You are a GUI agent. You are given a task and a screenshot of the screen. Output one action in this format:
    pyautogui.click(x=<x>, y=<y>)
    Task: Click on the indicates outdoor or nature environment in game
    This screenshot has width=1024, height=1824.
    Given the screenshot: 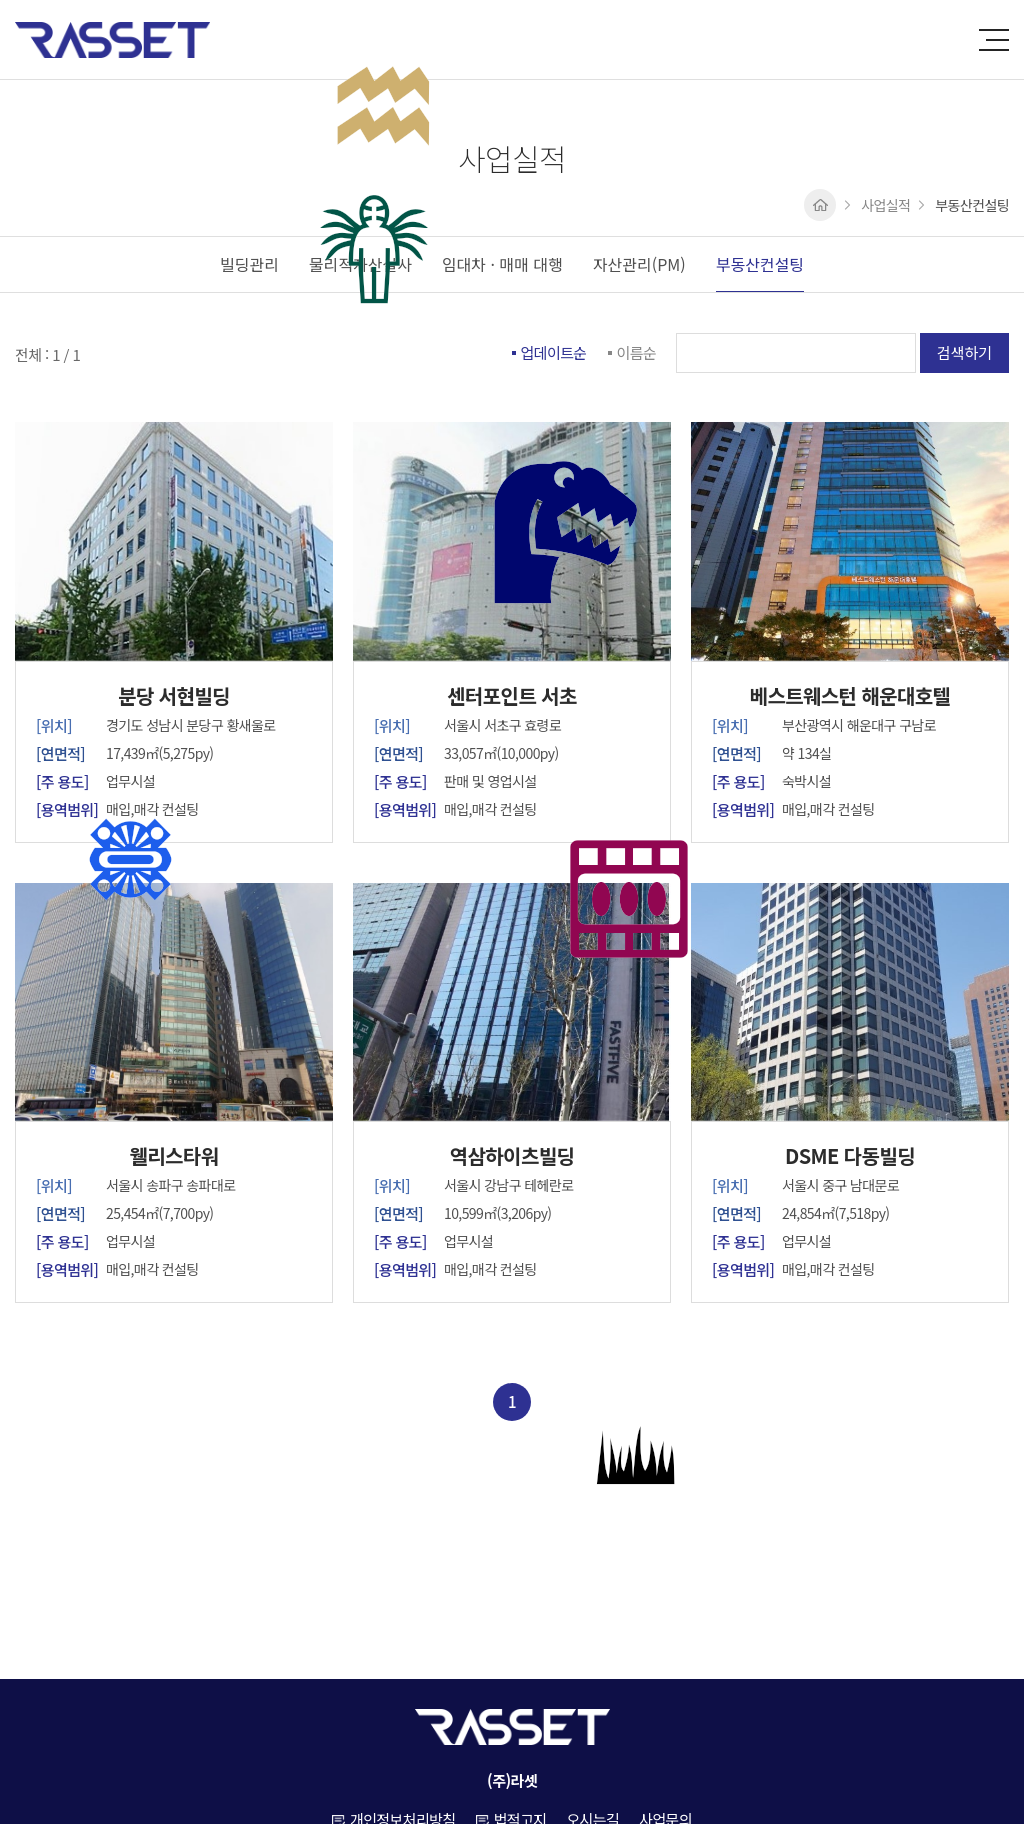 What is the action you would take?
    pyautogui.click(x=635, y=1445)
    